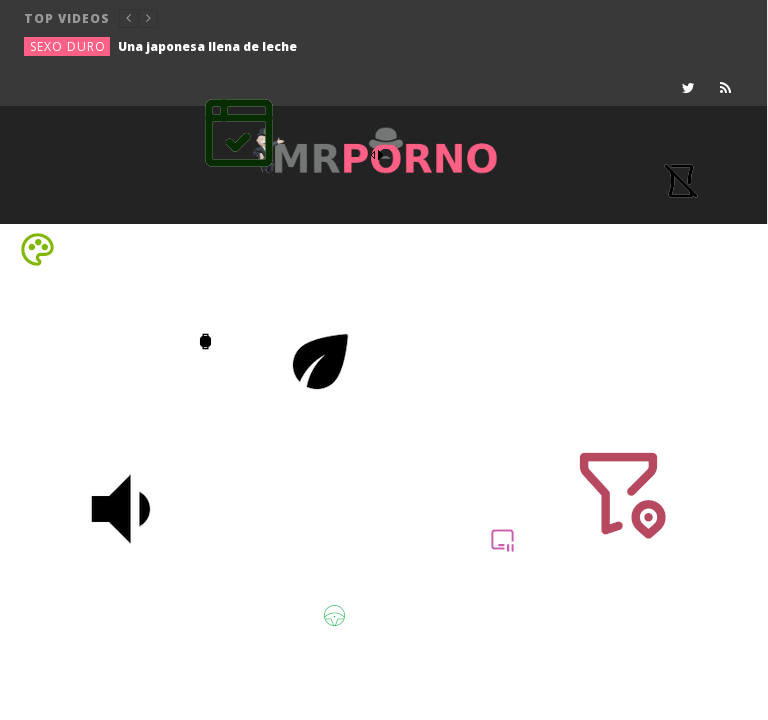 Image resolution: width=768 pixels, height=720 pixels. I want to click on browser verification complete, so click(239, 133).